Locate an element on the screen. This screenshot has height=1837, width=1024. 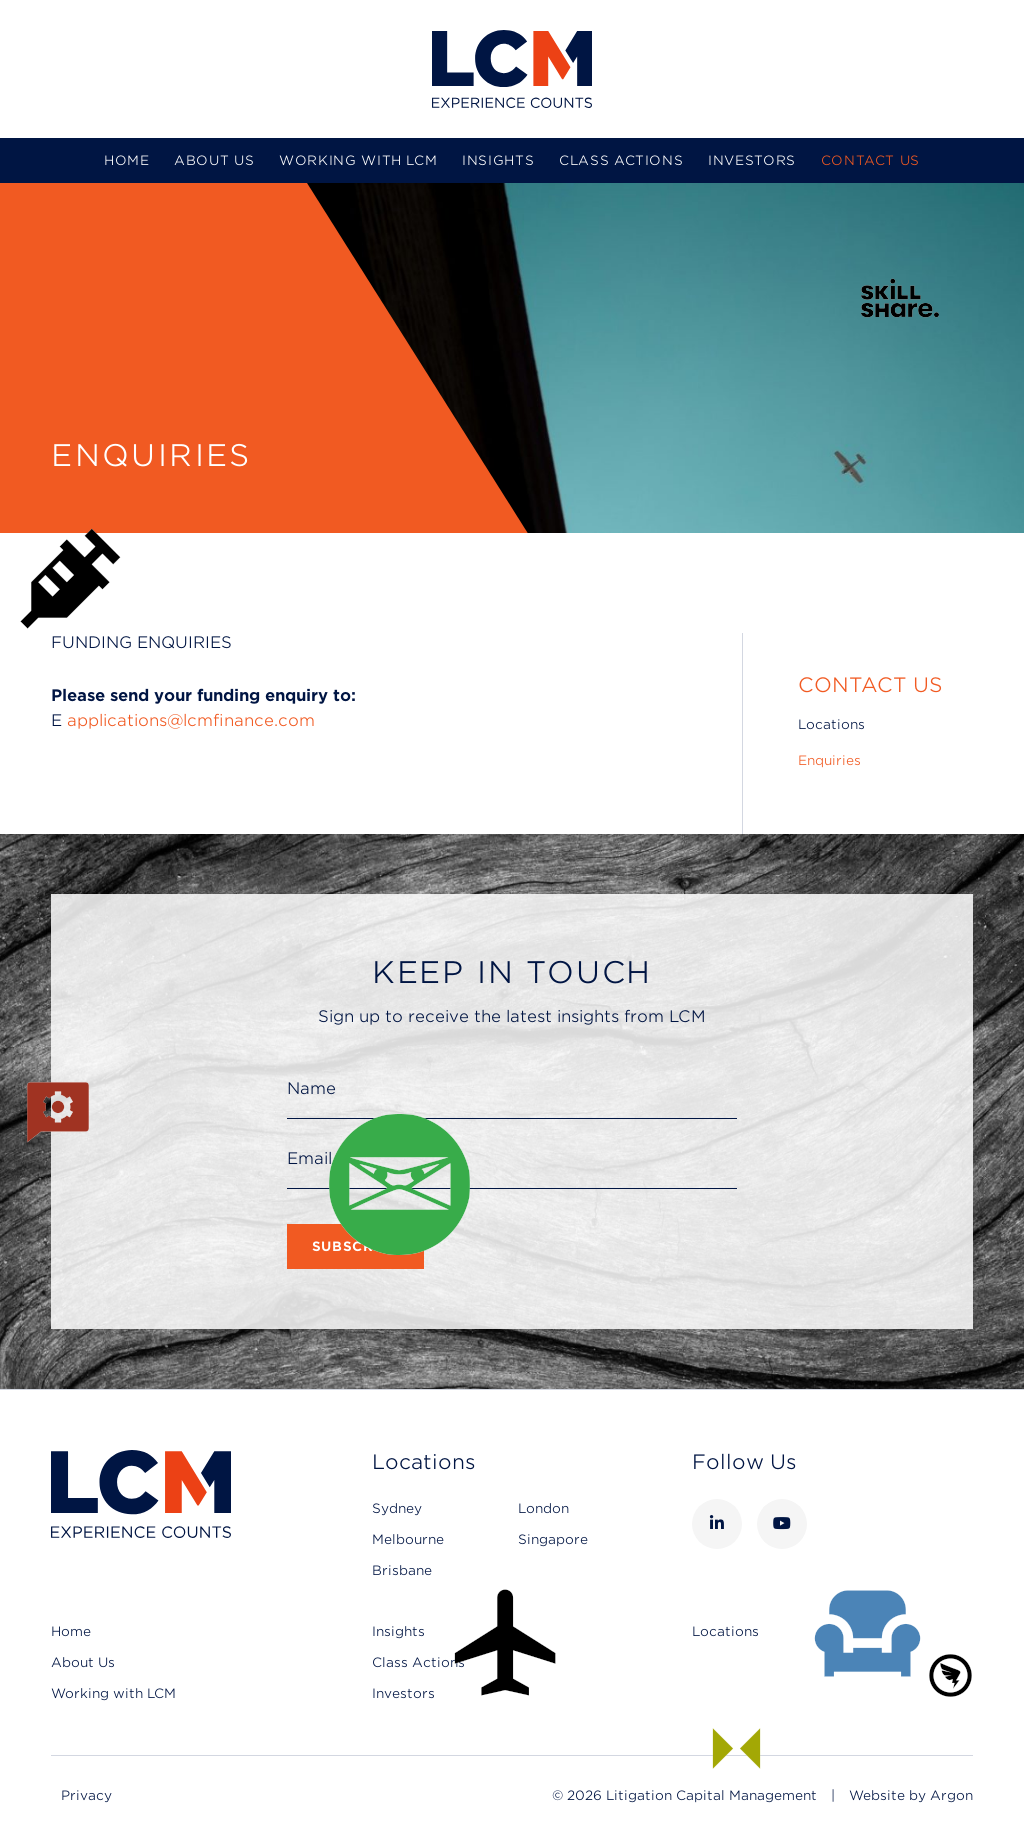
open DingTalk app is located at coordinates (950, 1675).